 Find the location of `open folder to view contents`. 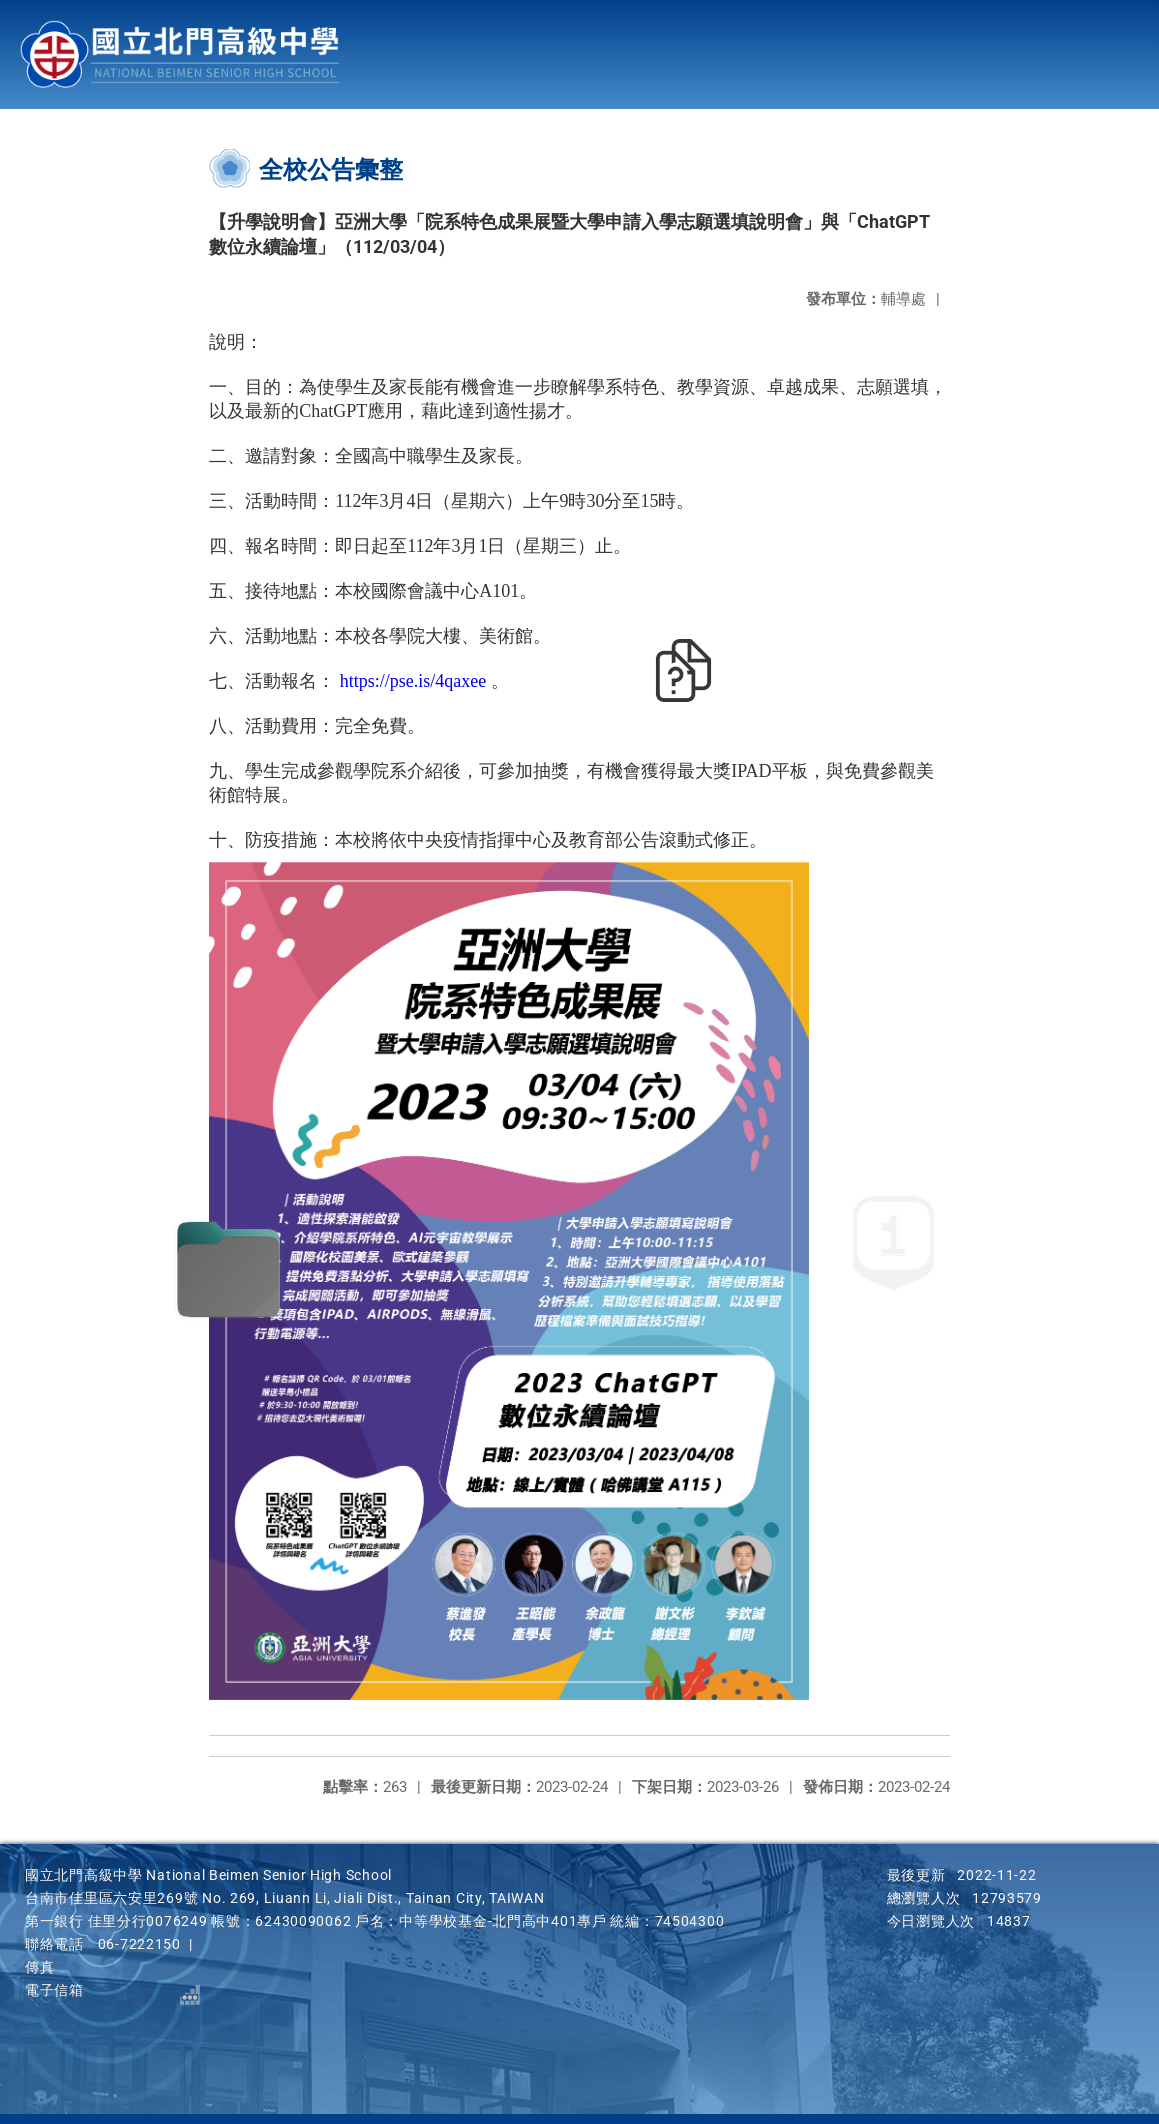

open folder to view contents is located at coordinates (228, 1269).